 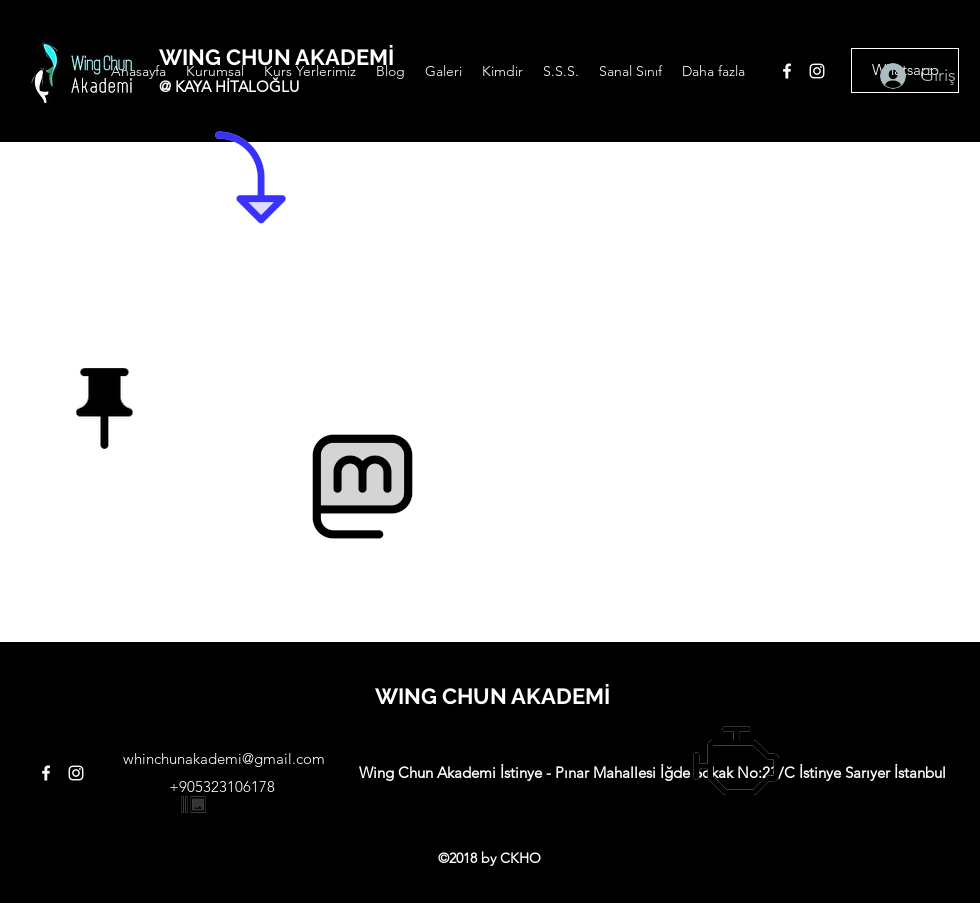 I want to click on pin item to keep it visible, so click(x=104, y=408).